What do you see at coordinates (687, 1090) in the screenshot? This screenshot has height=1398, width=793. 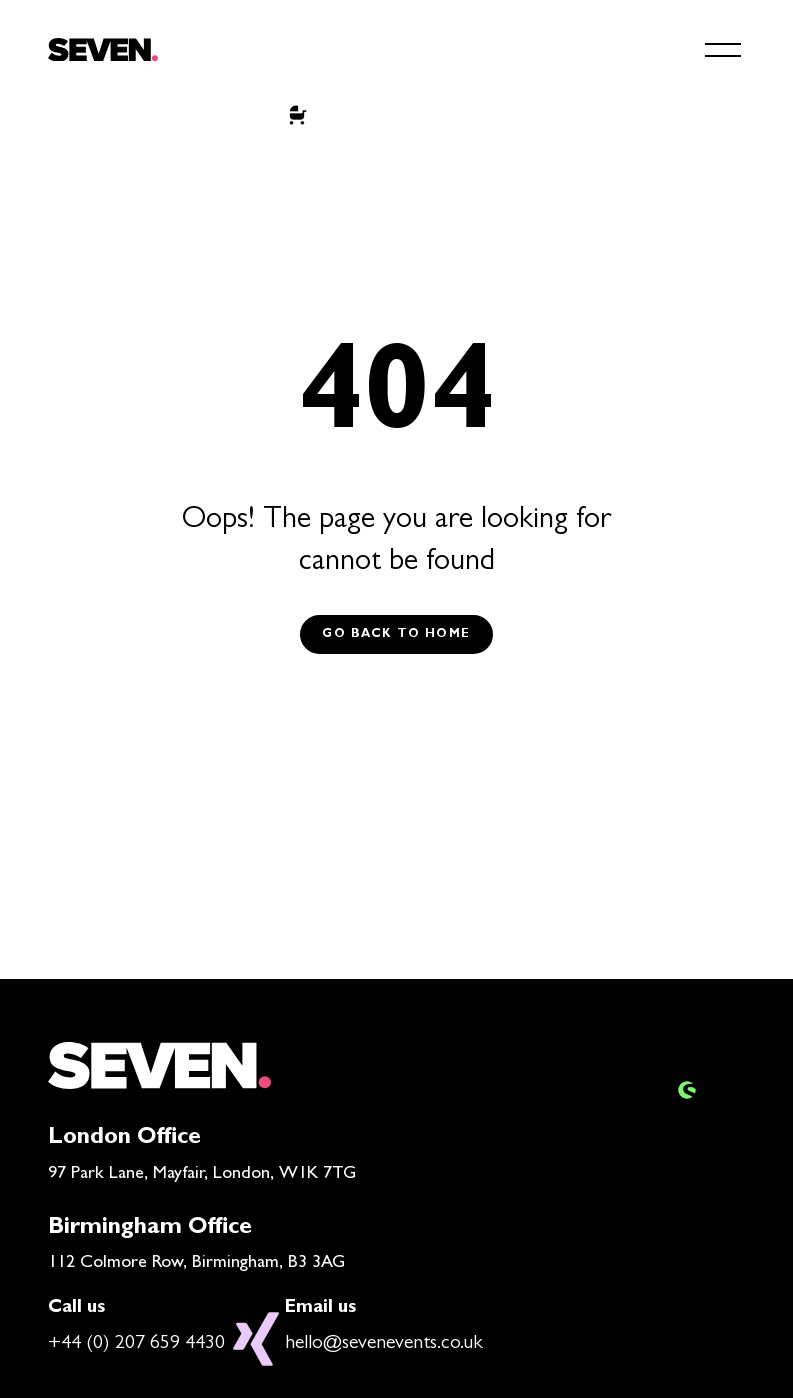 I see `shopware e-commerce platform logo` at bounding box center [687, 1090].